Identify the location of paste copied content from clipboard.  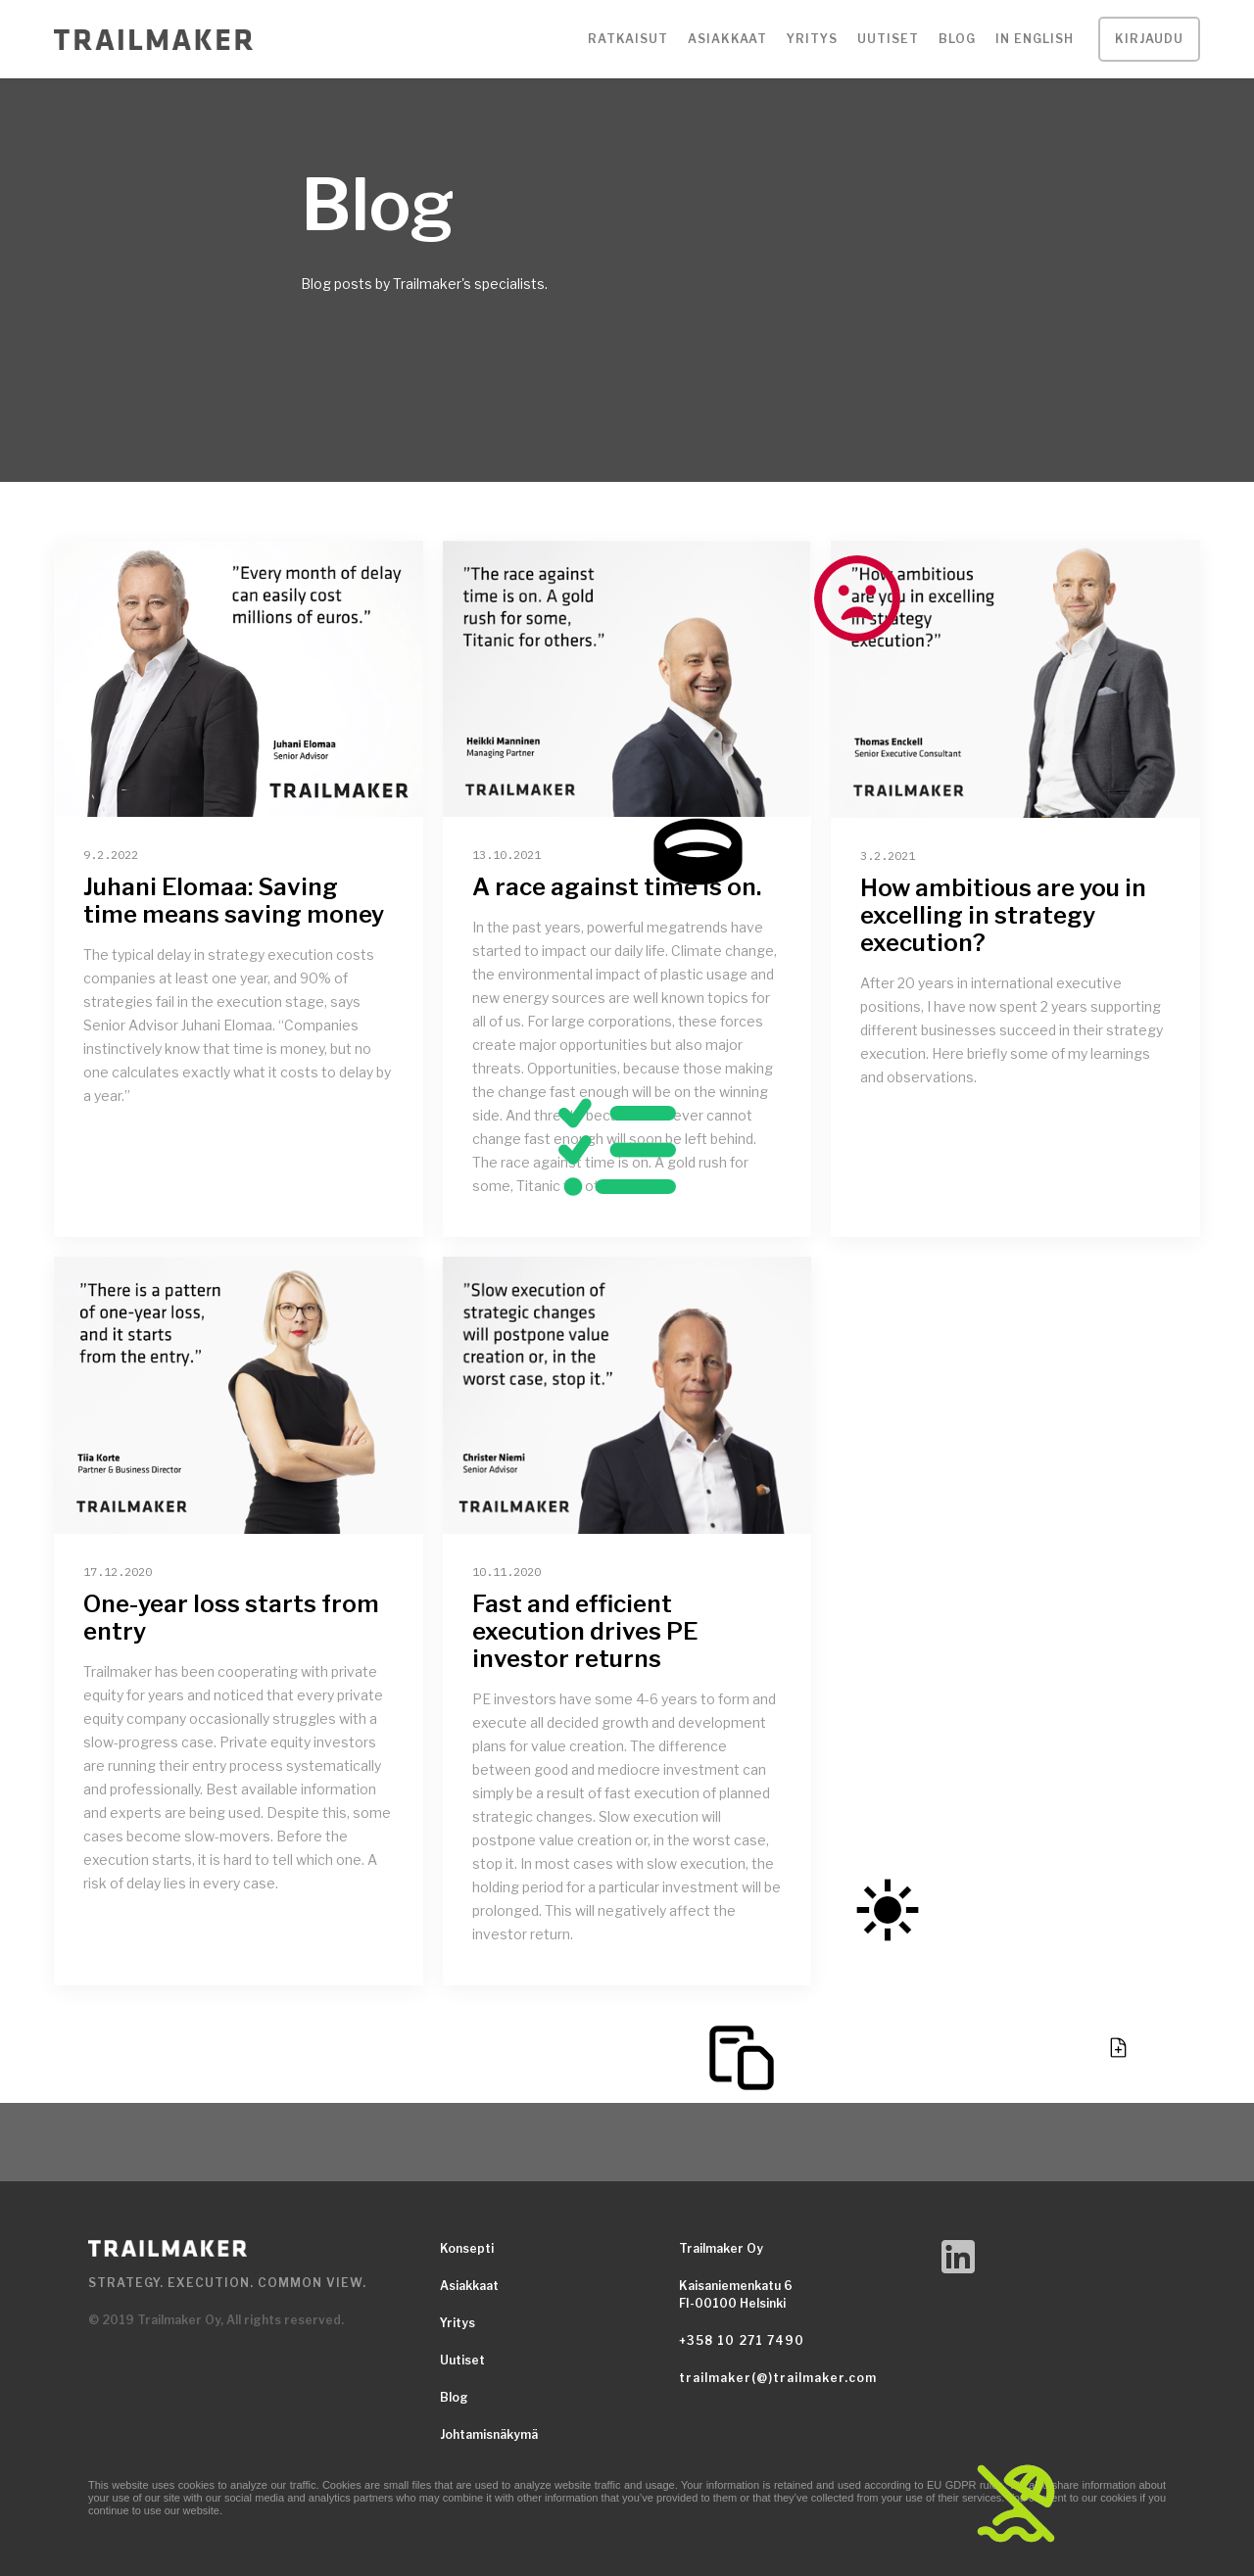
(742, 2058).